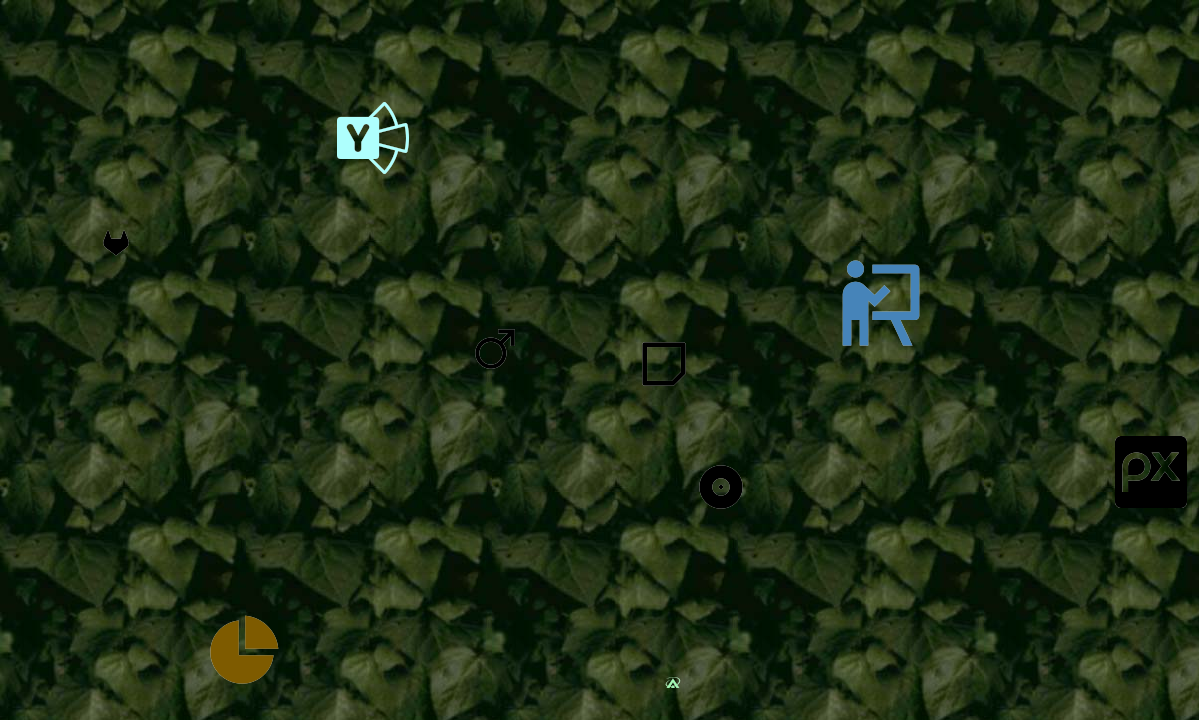 The width and height of the screenshot is (1199, 720). Describe the element at coordinates (494, 348) in the screenshot. I see `indicates male or masculine gender option` at that location.